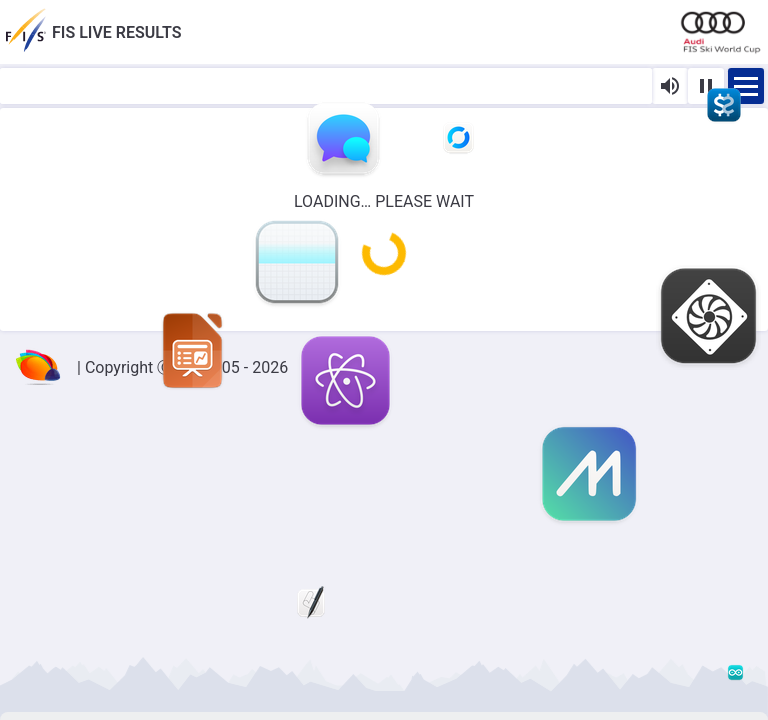 Image resolution: width=768 pixels, height=720 pixels. What do you see at coordinates (708, 317) in the screenshot?
I see `open engineering or developer settings` at bounding box center [708, 317].